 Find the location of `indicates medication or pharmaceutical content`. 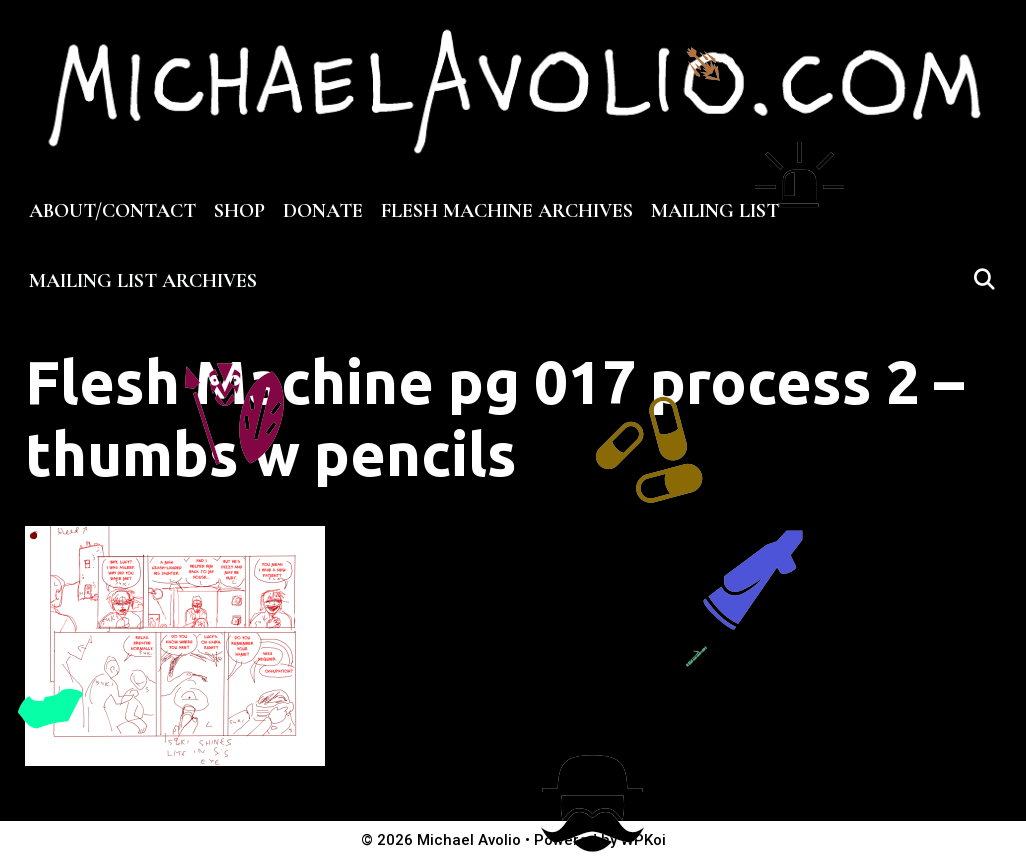

indicates medication or pharmaceutical content is located at coordinates (648, 449).